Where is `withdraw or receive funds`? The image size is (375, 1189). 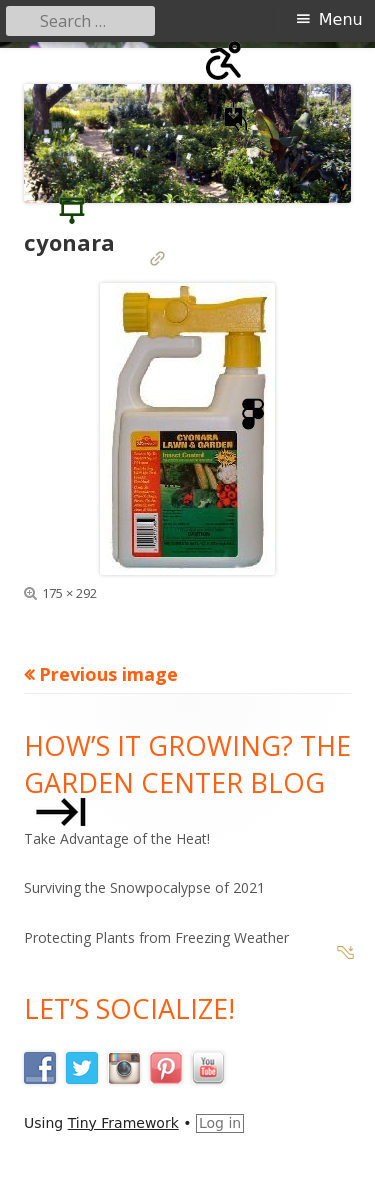 withdraw or receive funds is located at coordinates (234, 116).